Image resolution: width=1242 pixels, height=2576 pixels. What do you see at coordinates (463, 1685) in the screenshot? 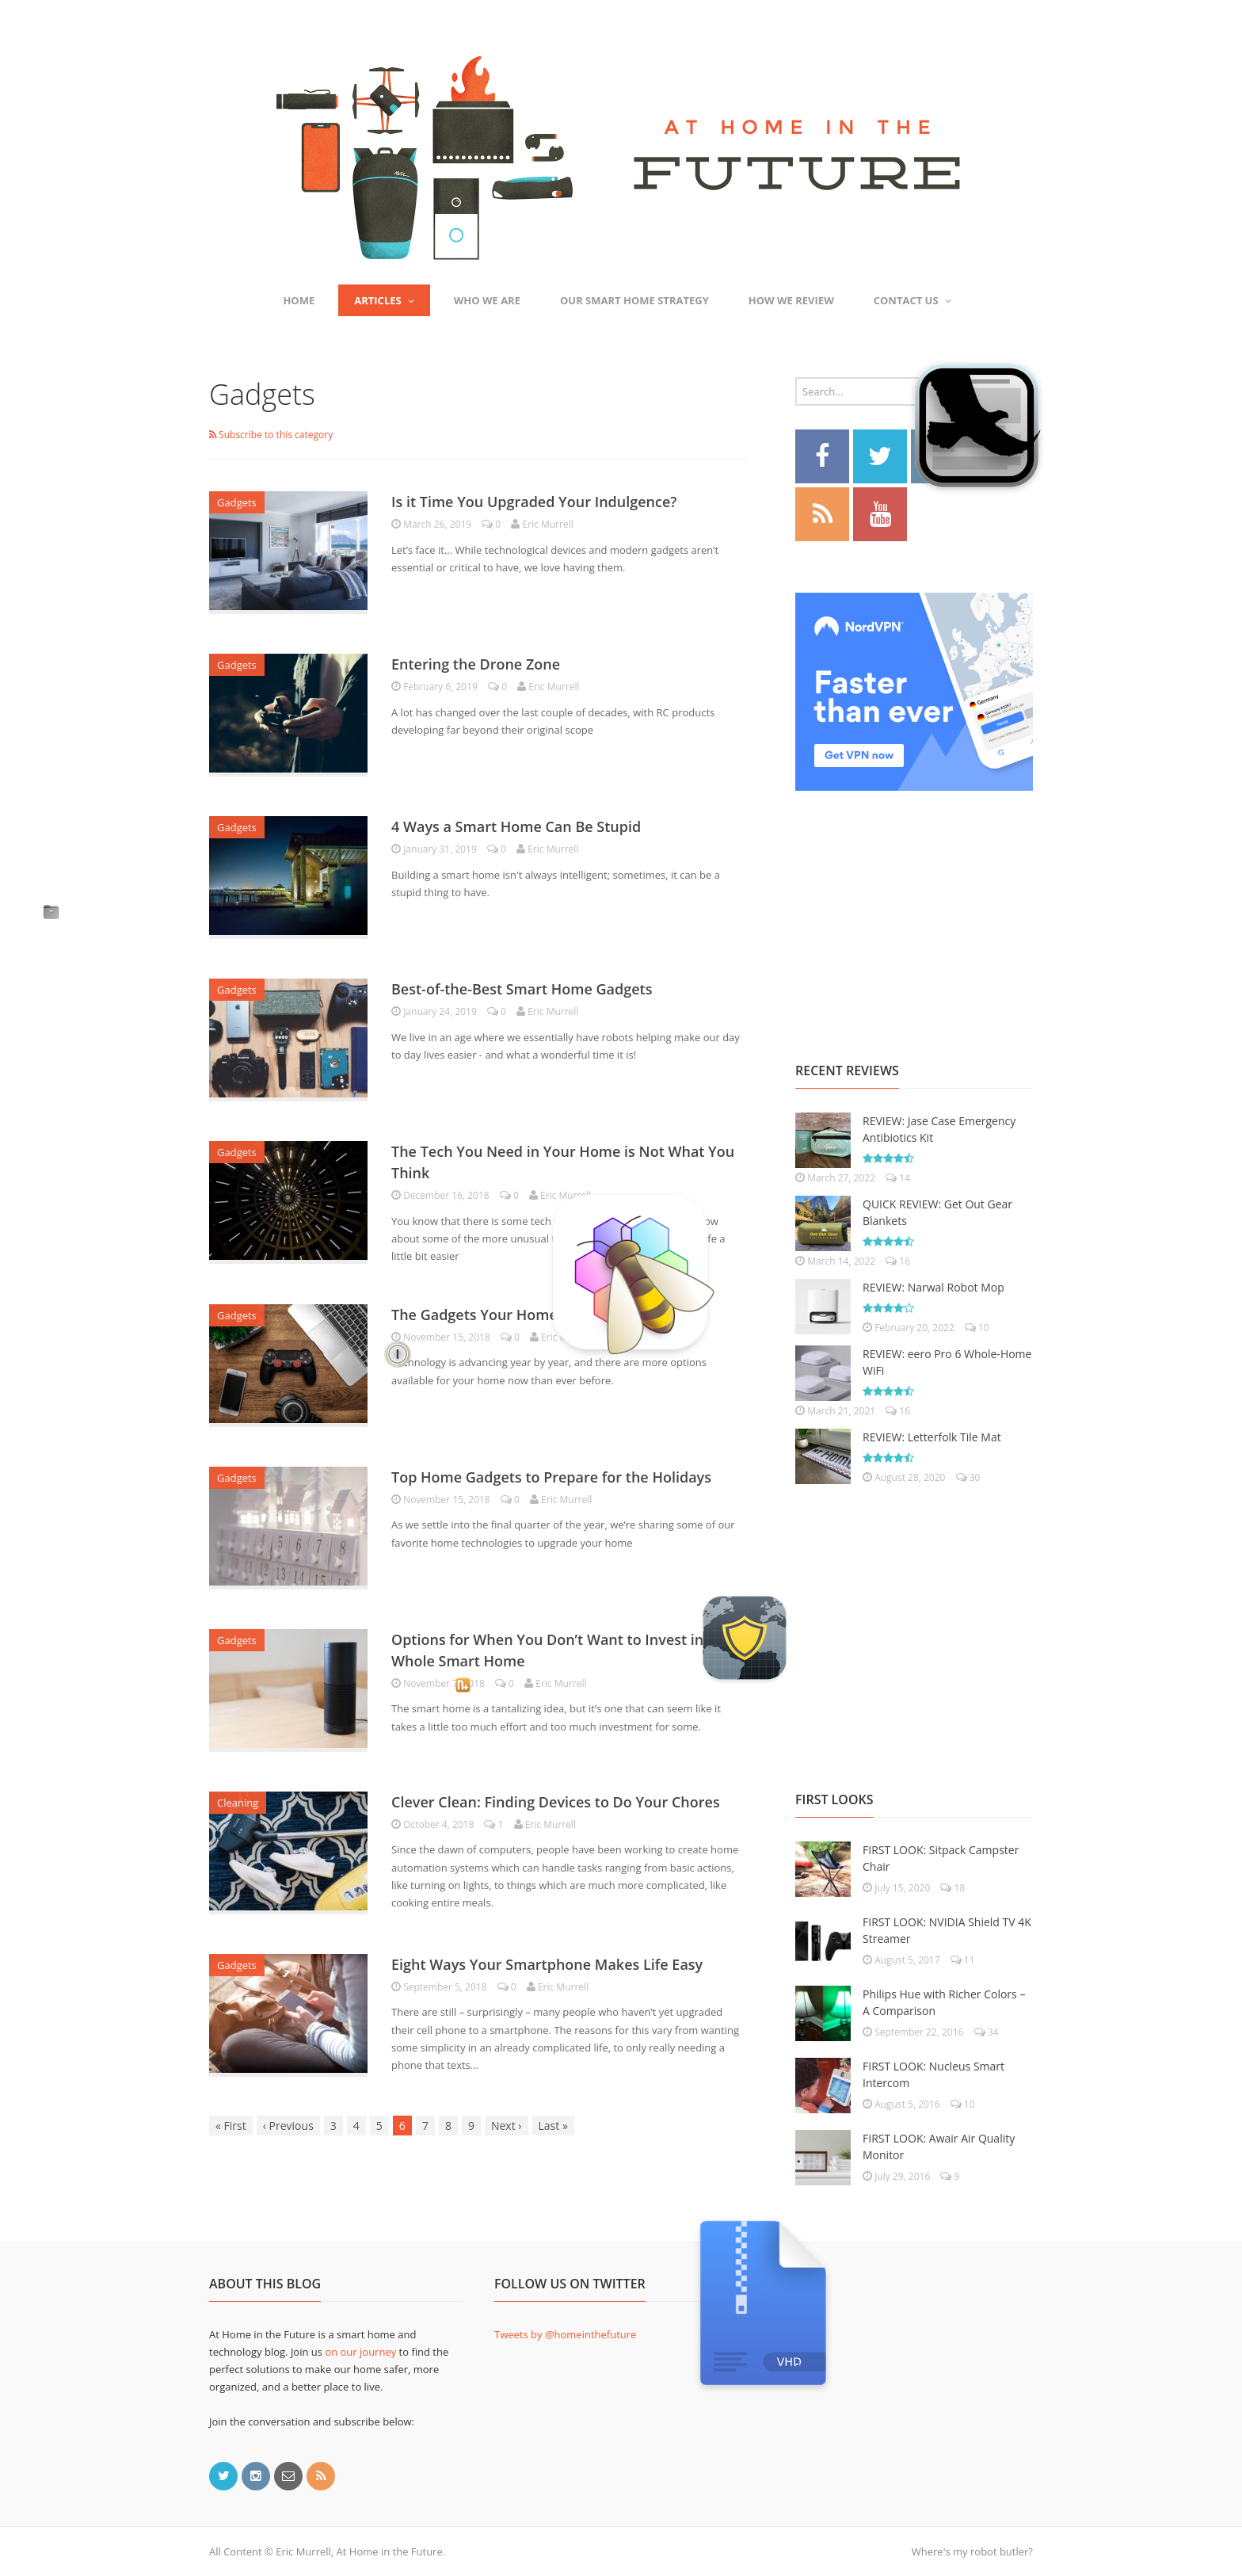
I see `open nicotine+ peer-to-peer file sharing client` at bounding box center [463, 1685].